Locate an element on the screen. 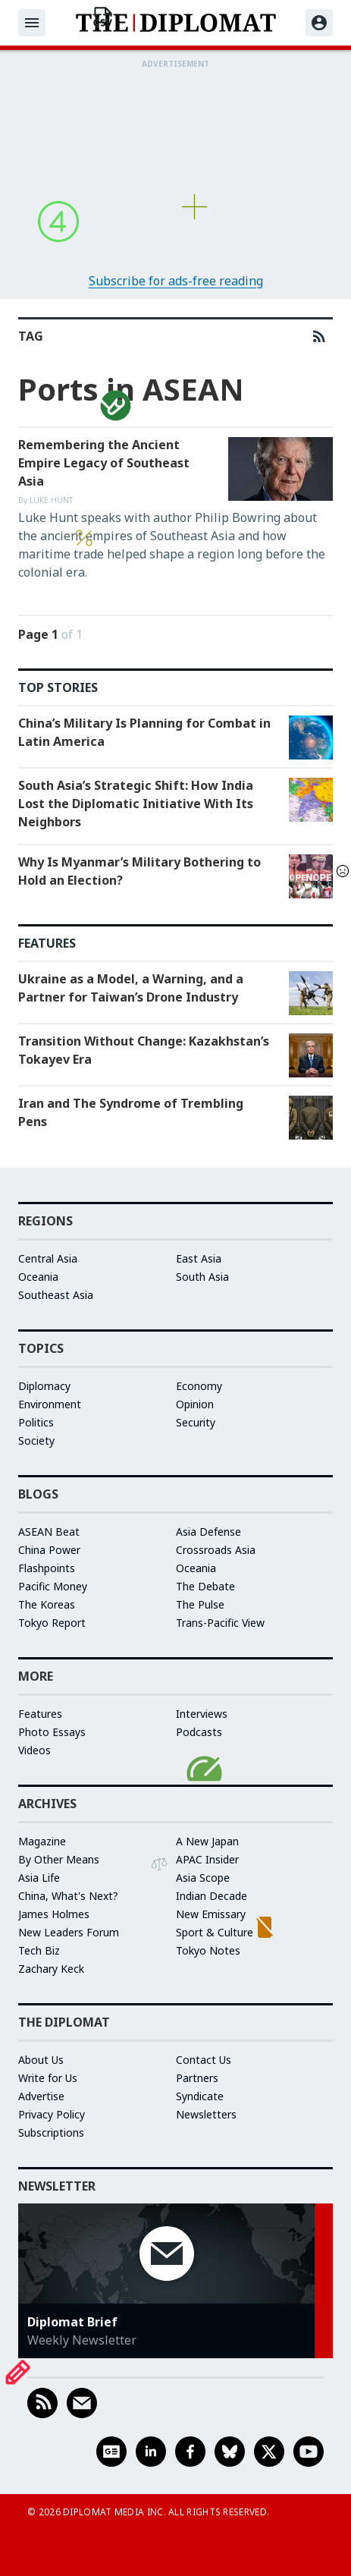 Image resolution: width=351 pixels, height=2576 pixels. add a new item is located at coordinates (194, 206).